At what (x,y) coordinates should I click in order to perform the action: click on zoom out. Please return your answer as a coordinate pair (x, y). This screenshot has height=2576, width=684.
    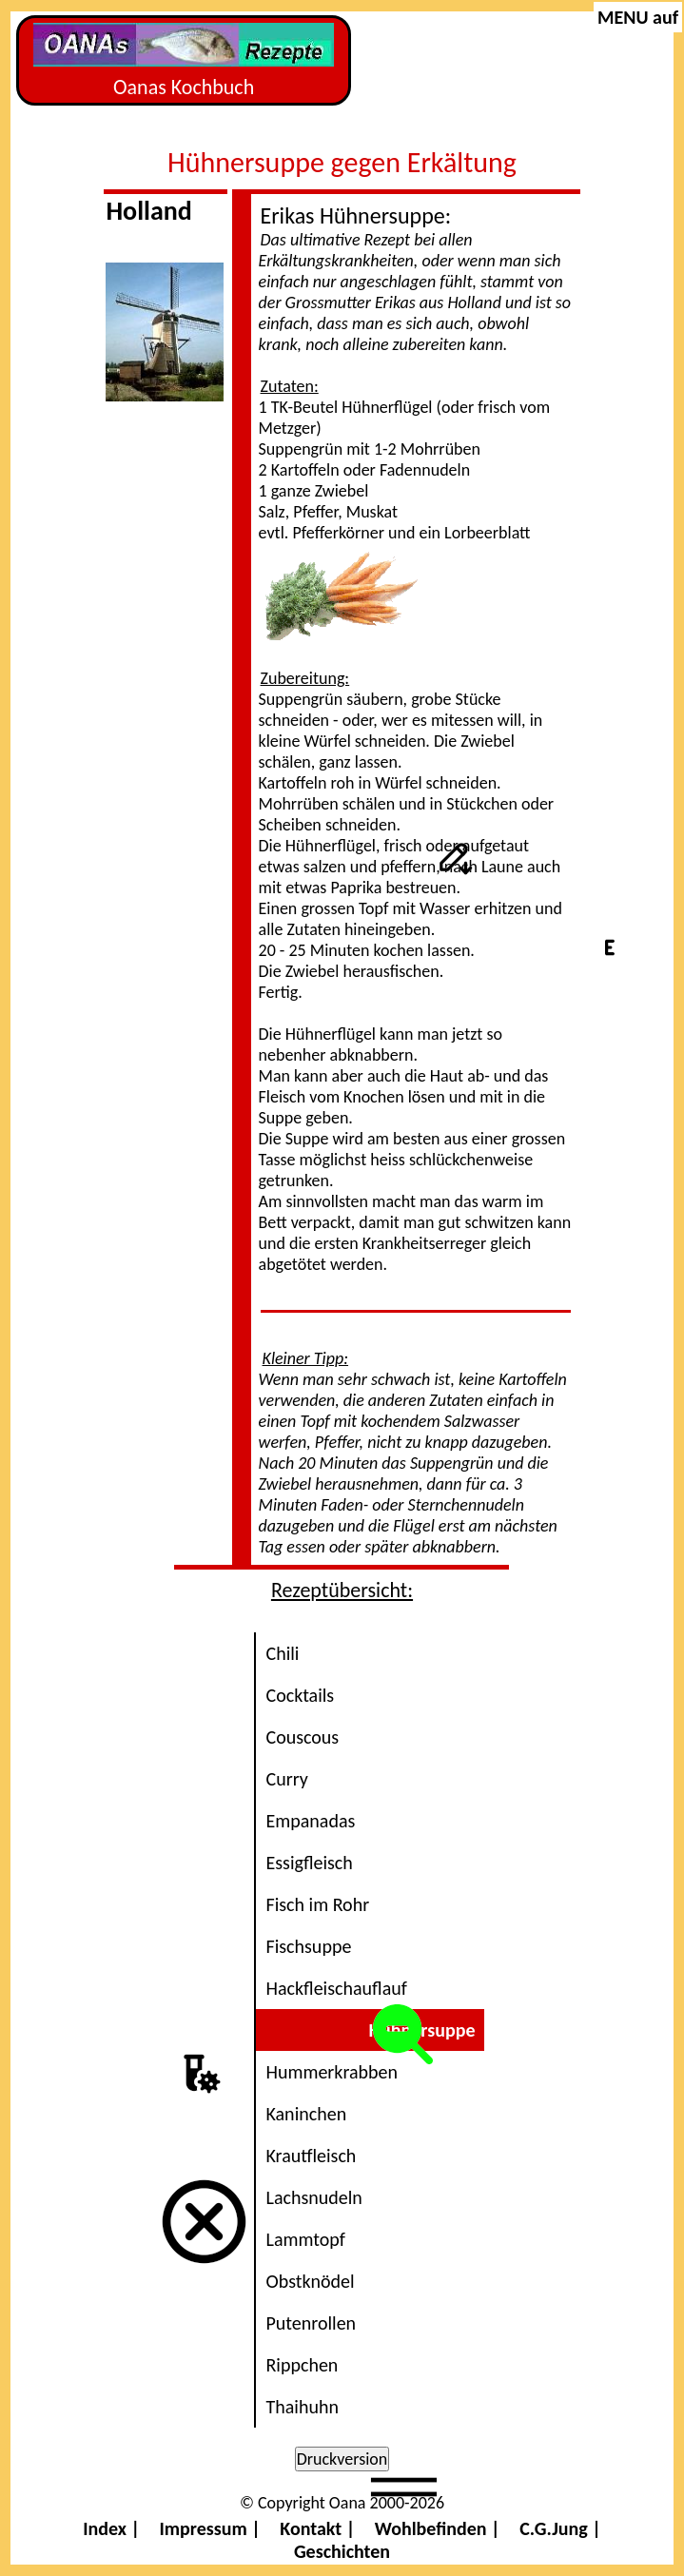
    Looking at the image, I should click on (402, 2034).